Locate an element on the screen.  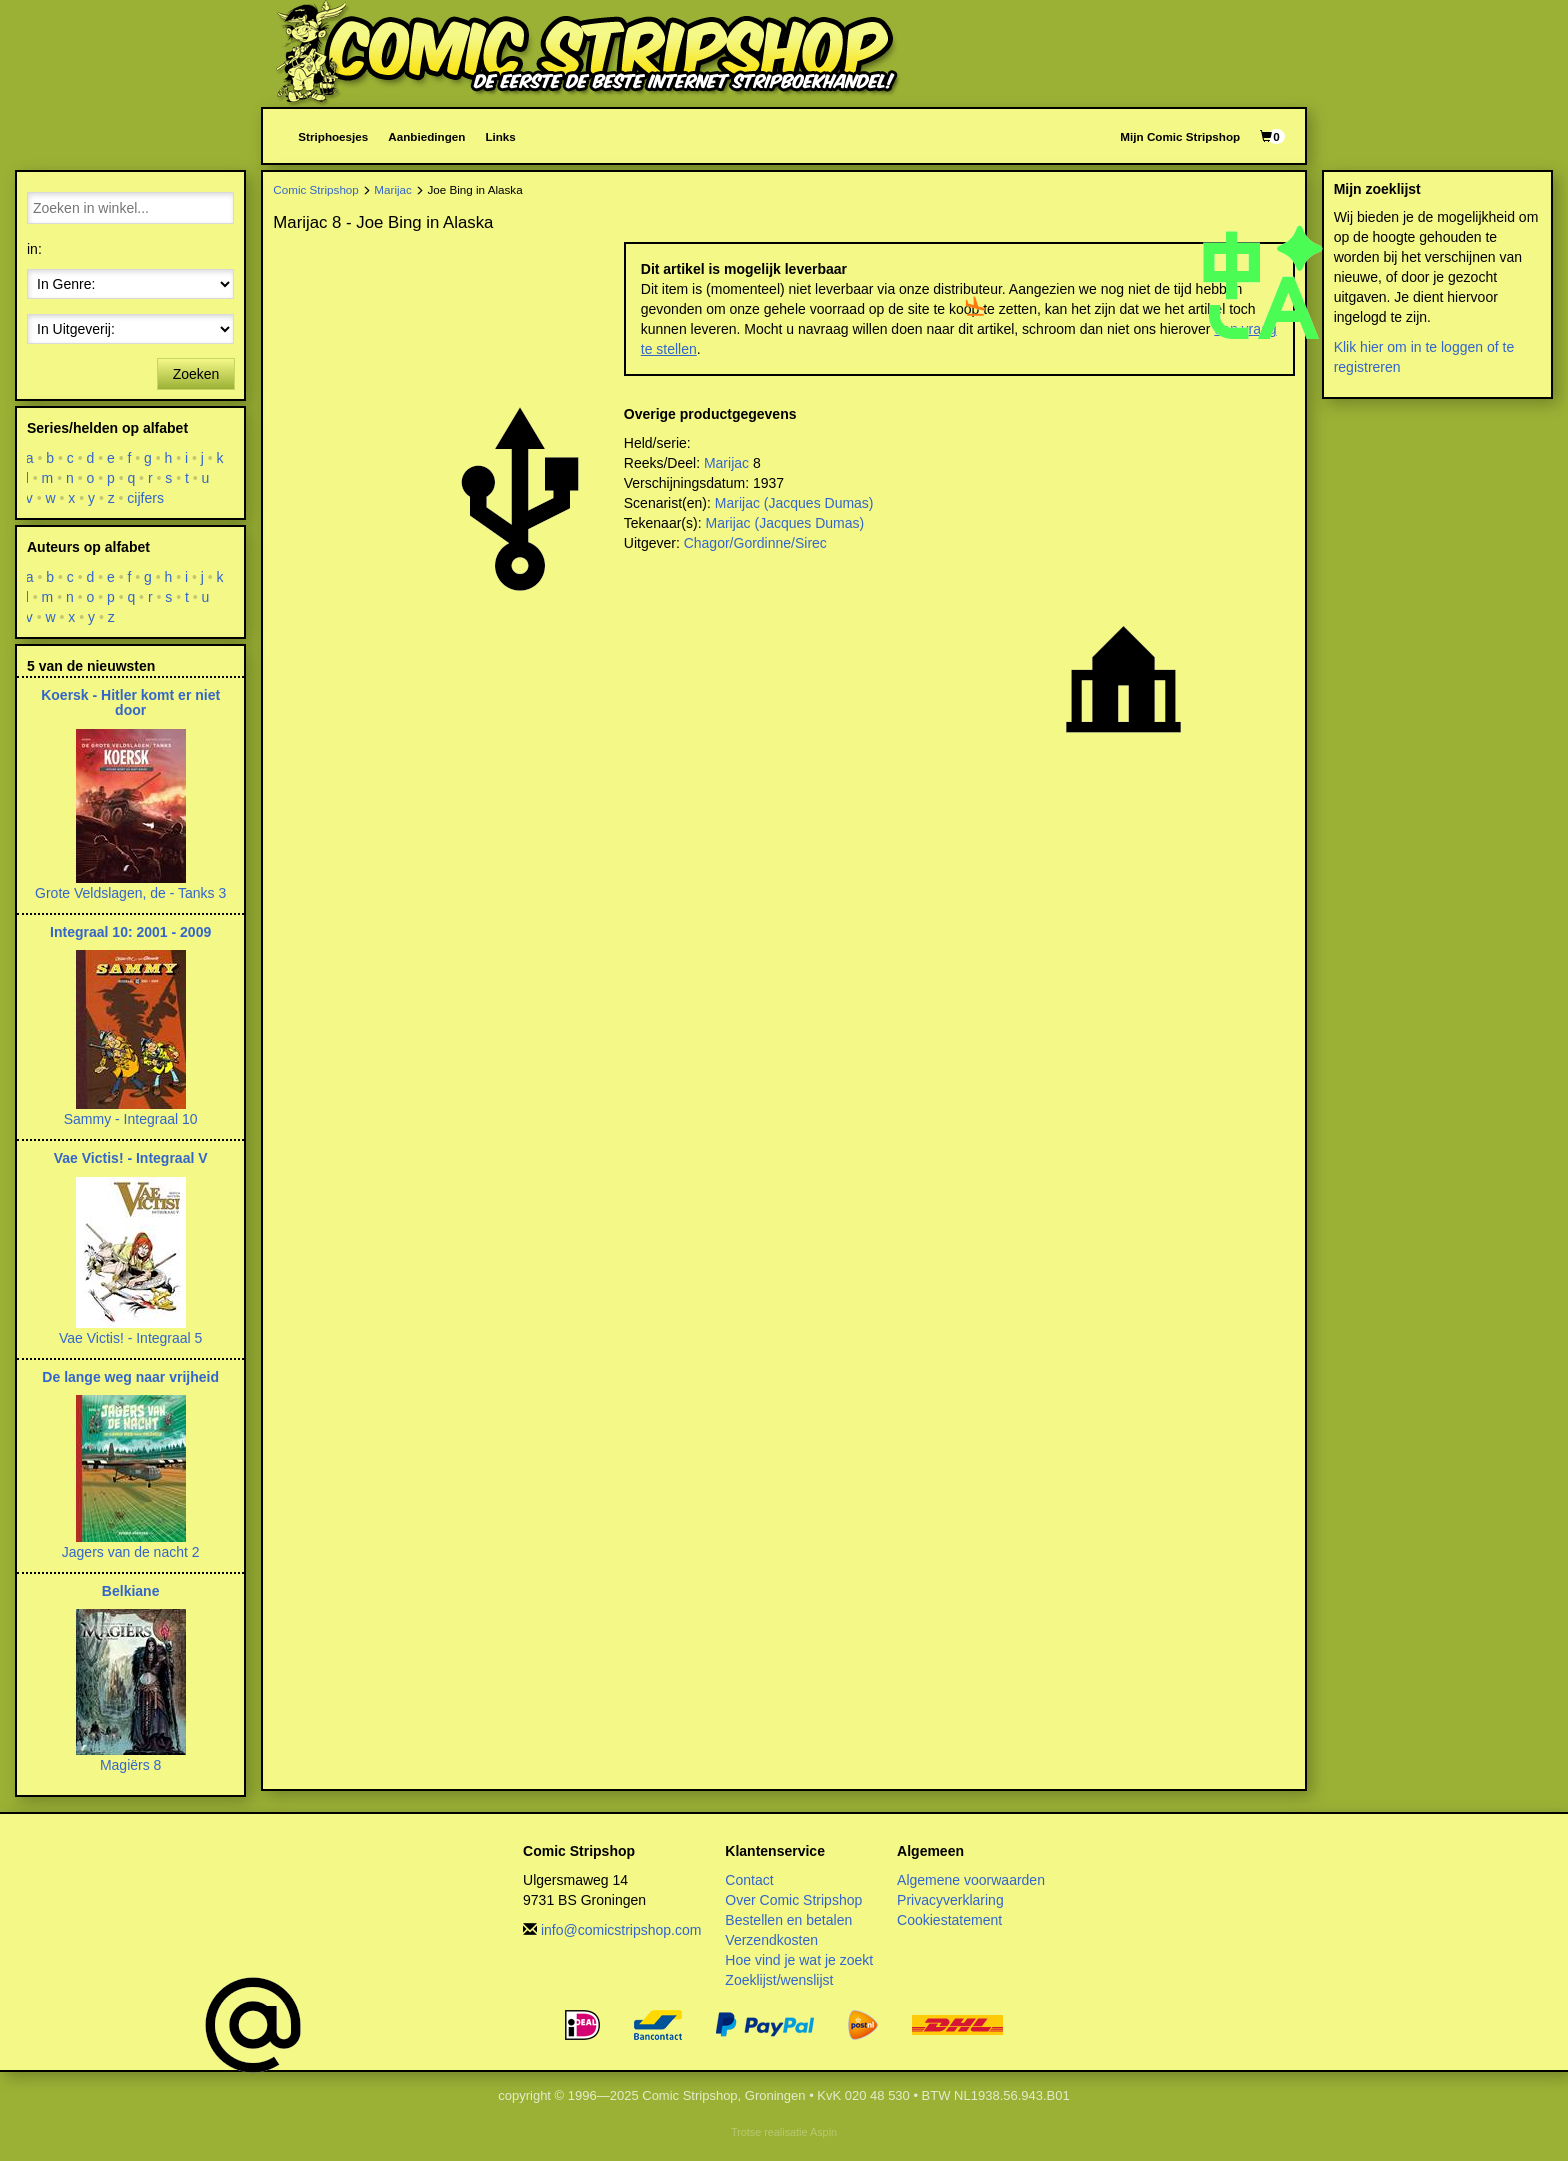
compose a new email is located at coordinates (253, 2025).